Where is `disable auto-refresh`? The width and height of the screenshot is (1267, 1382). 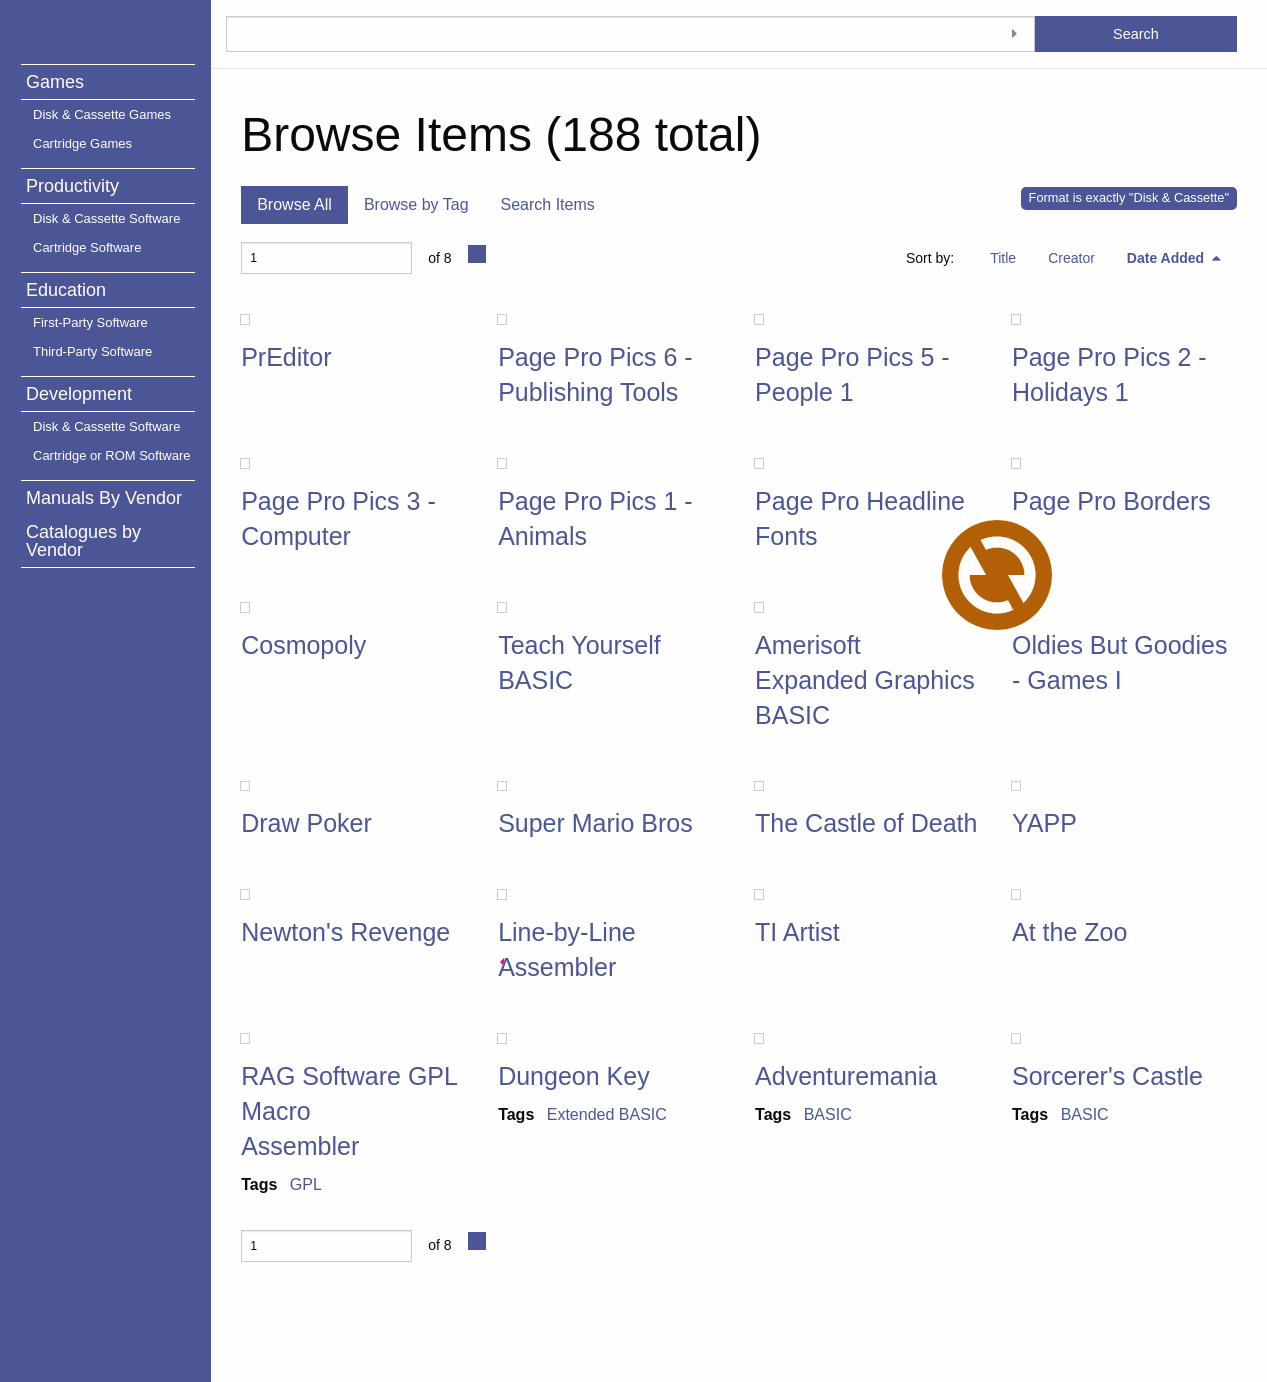
disable auto-refresh is located at coordinates (997, 575).